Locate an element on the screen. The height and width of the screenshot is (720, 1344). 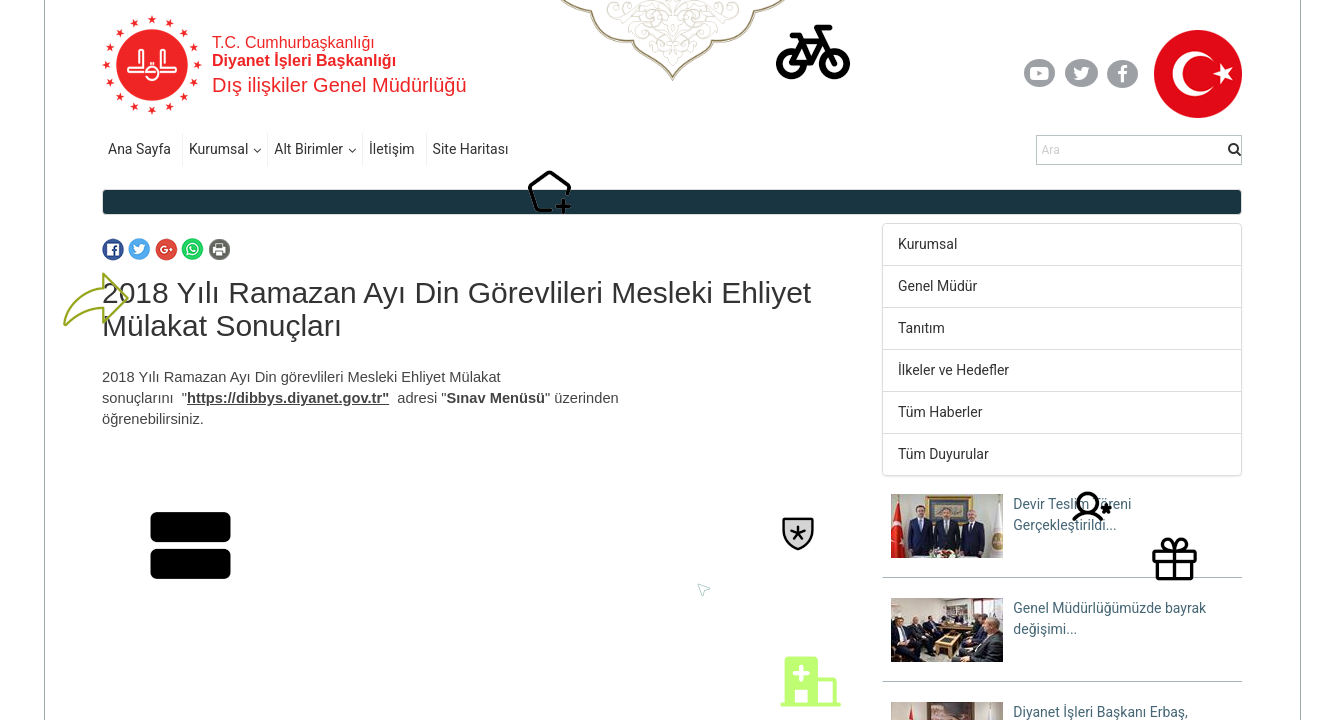
view or redeem a gift is located at coordinates (1174, 561).